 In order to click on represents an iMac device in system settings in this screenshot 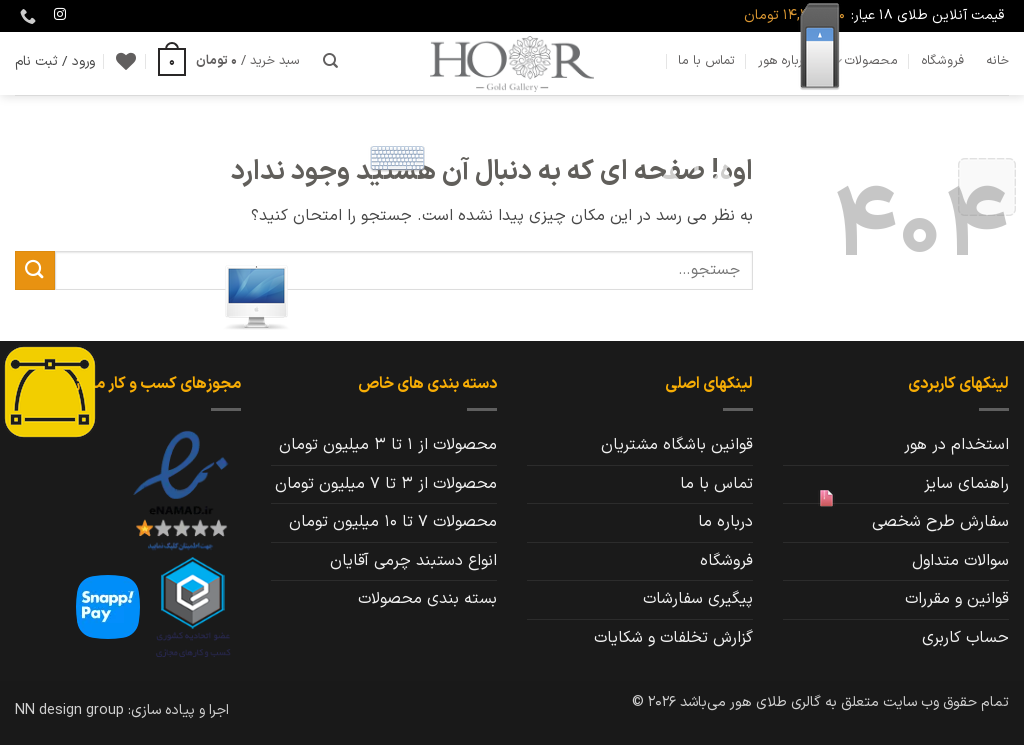, I will do `click(256, 291)`.